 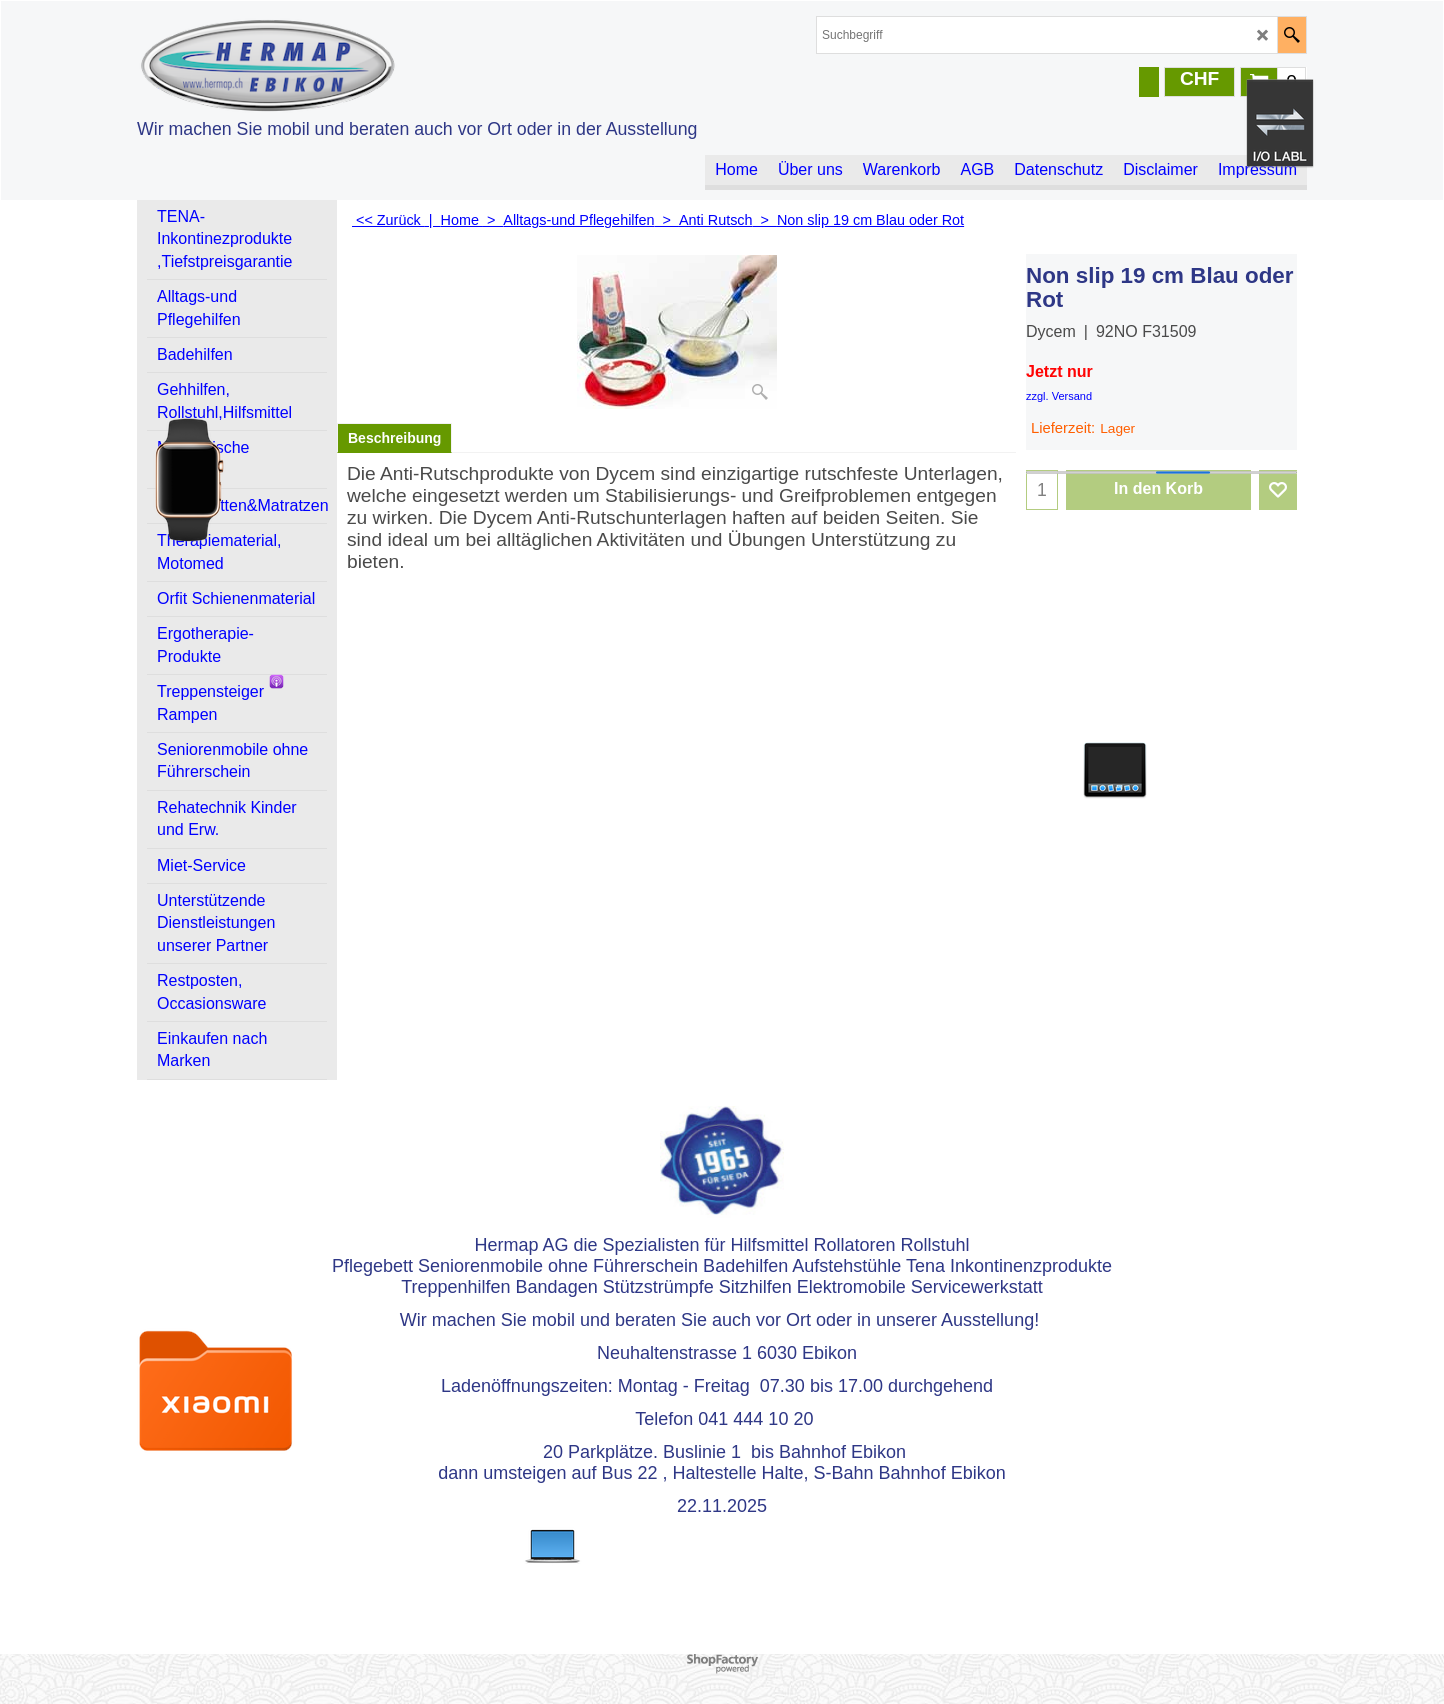 I want to click on indicates this mac device in system preferences, so click(x=552, y=1544).